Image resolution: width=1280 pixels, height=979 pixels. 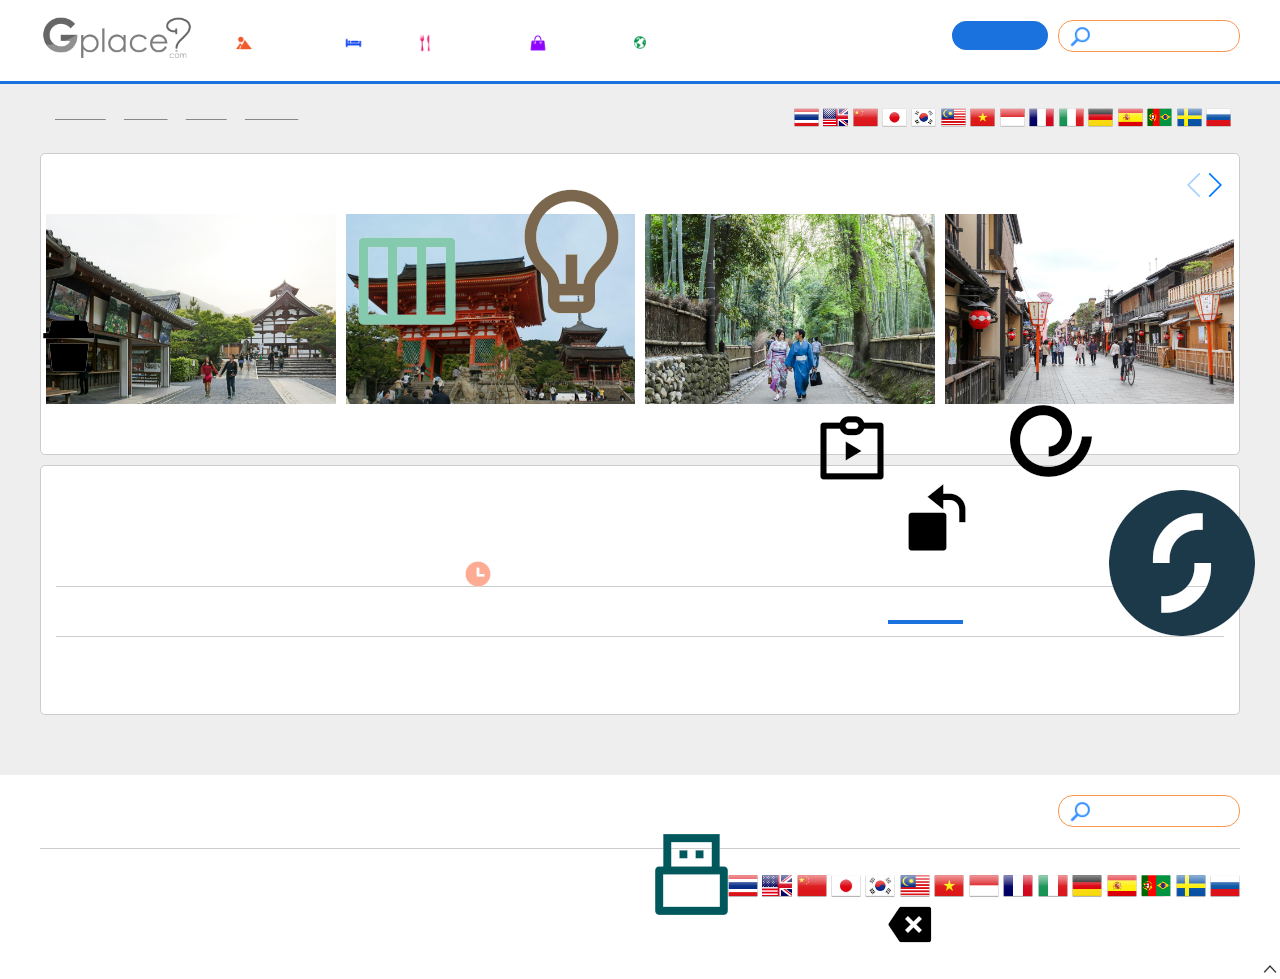 What do you see at coordinates (571, 248) in the screenshot?
I see `view tips or helpful suggestions` at bounding box center [571, 248].